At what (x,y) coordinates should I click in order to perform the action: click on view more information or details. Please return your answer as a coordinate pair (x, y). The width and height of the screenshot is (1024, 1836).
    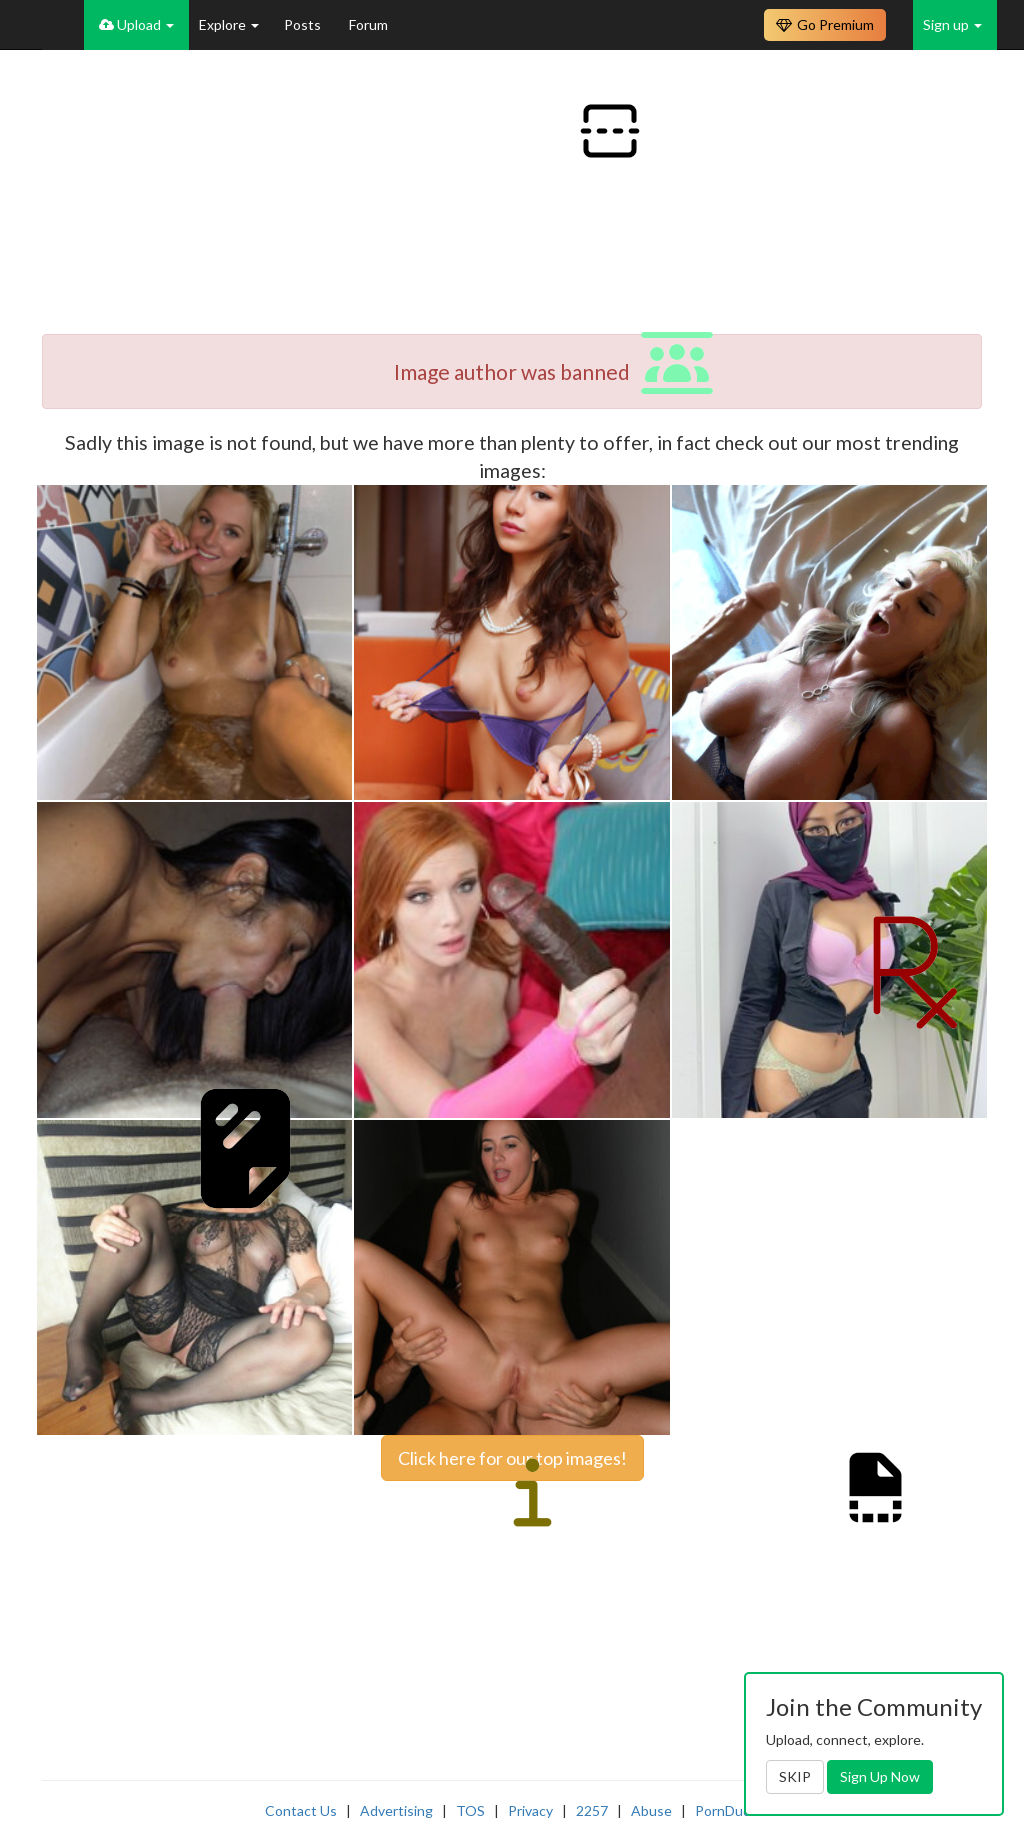
    Looking at the image, I should click on (532, 1492).